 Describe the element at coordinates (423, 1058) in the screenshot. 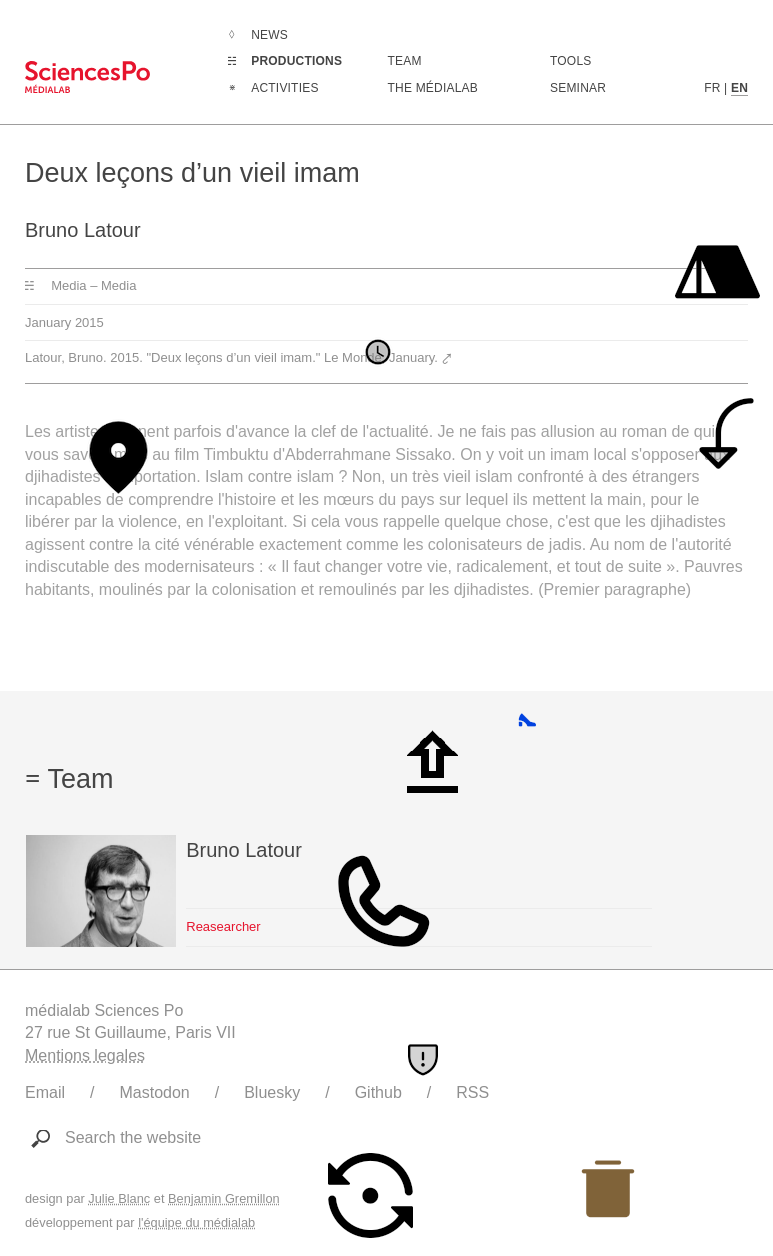

I see `security warning or alert detected` at that location.